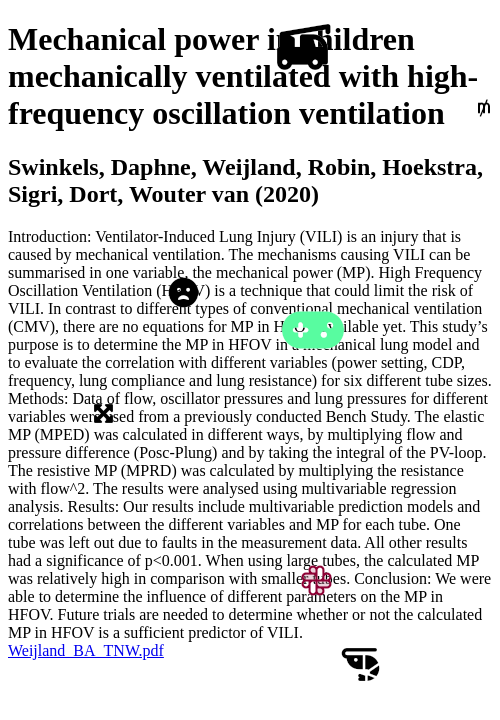 Image resolution: width=500 pixels, height=720 pixels. What do you see at coordinates (360, 664) in the screenshot?
I see `indicates seafood or shellfish menu items` at bounding box center [360, 664].